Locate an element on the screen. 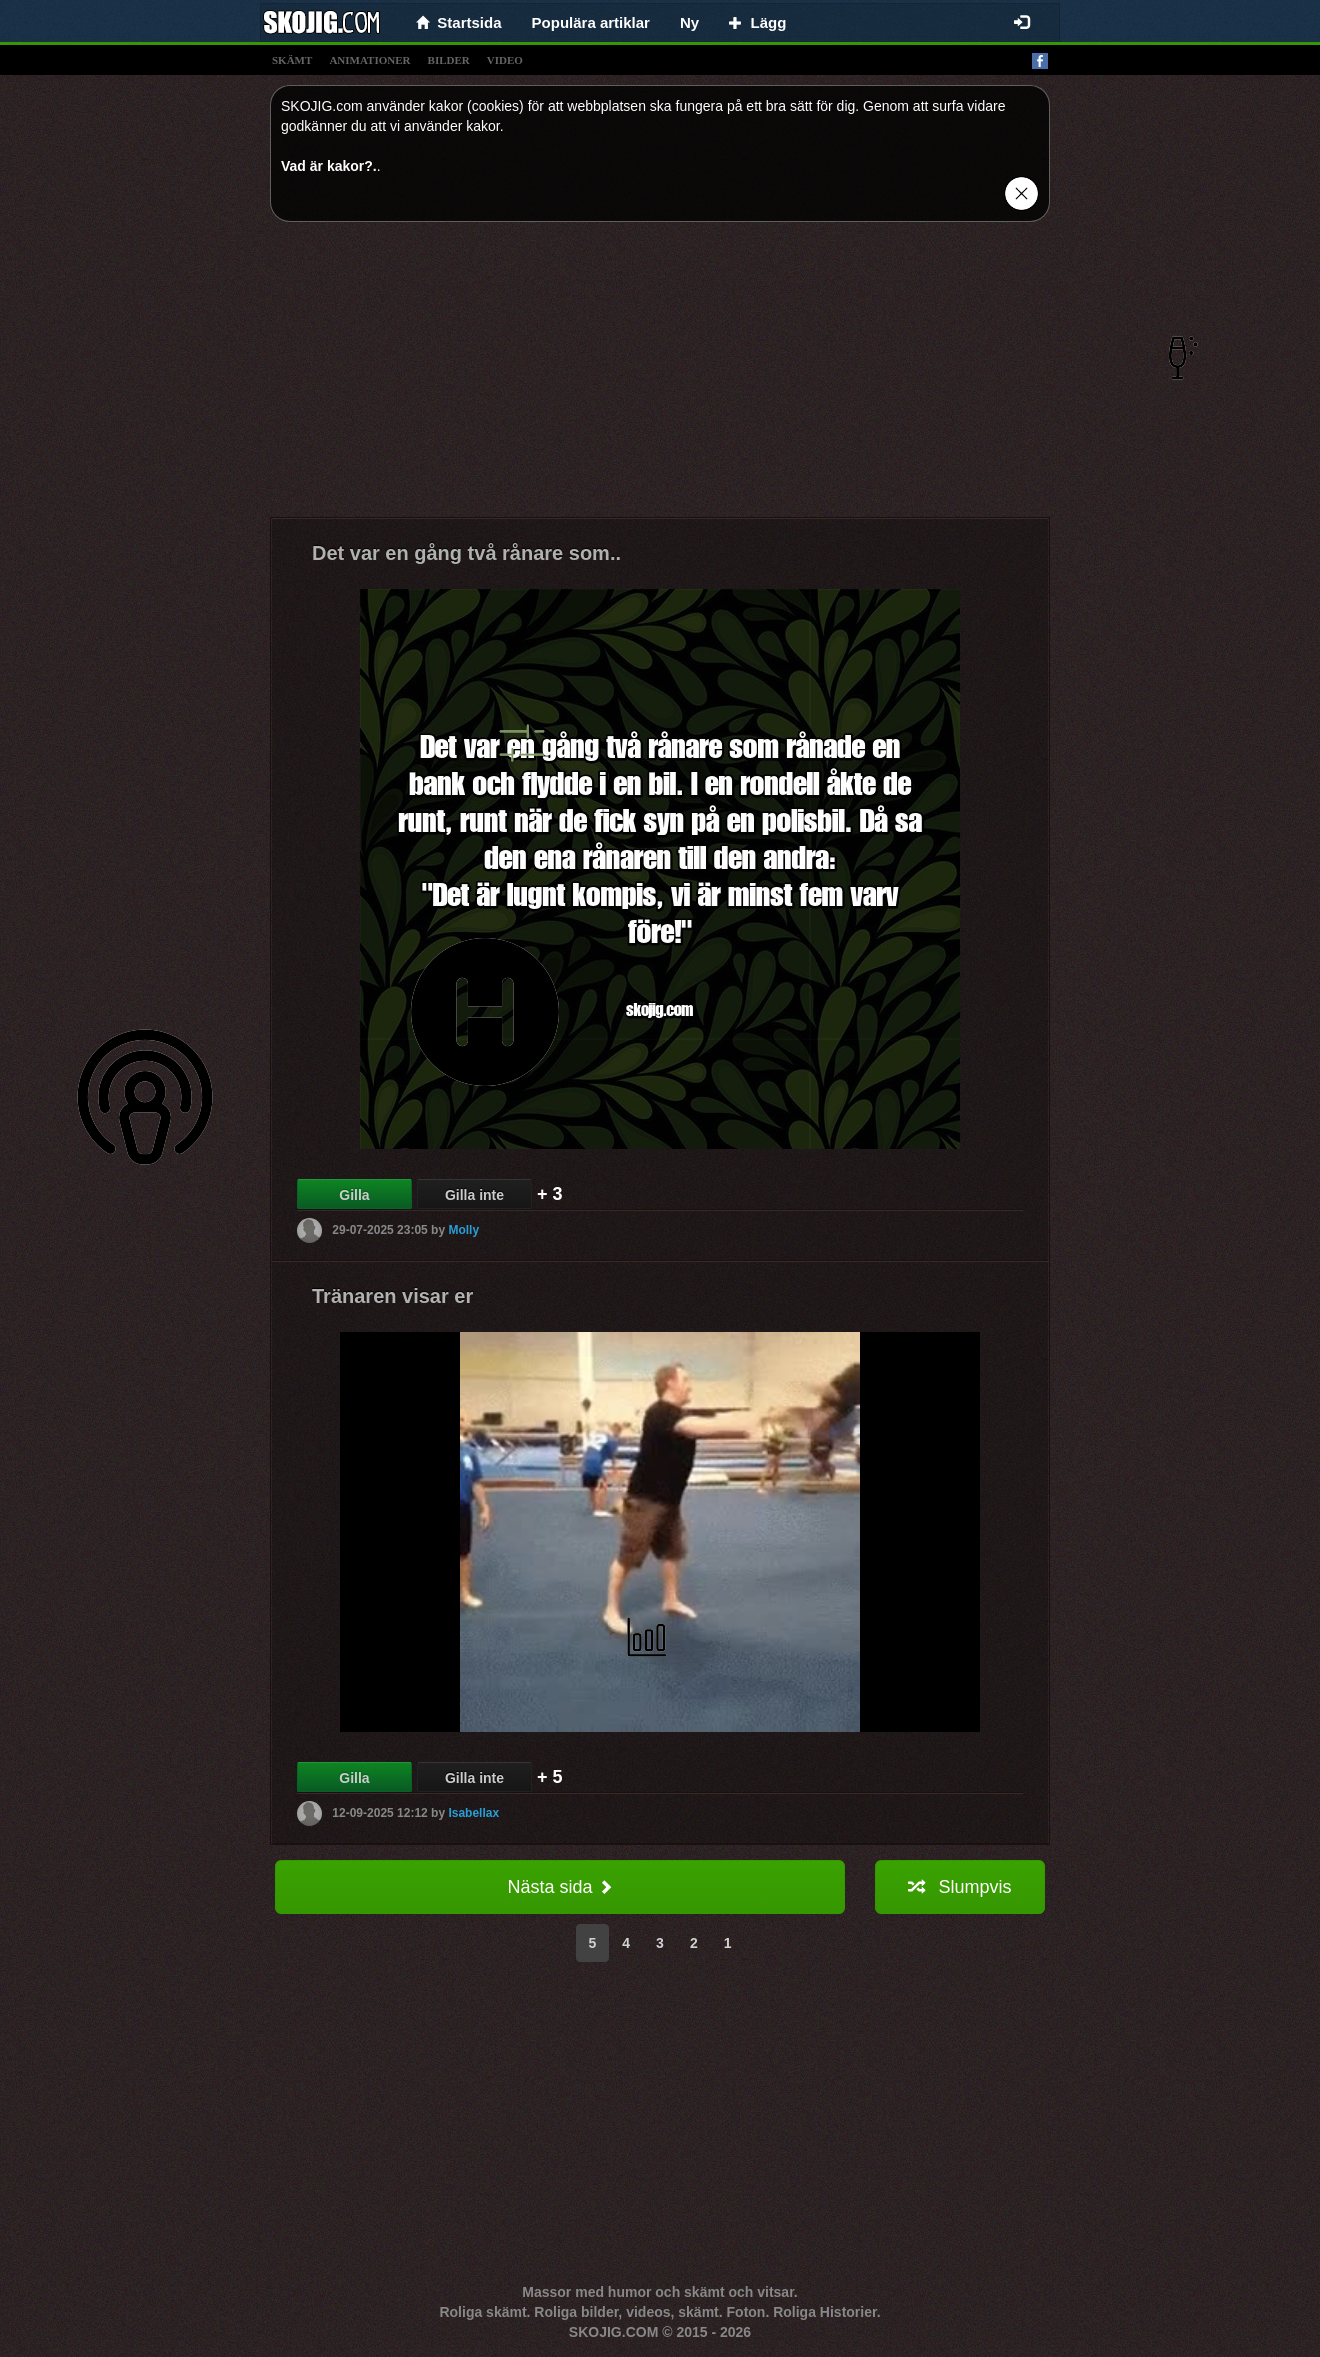  open apple podcasts is located at coordinates (145, 1097).